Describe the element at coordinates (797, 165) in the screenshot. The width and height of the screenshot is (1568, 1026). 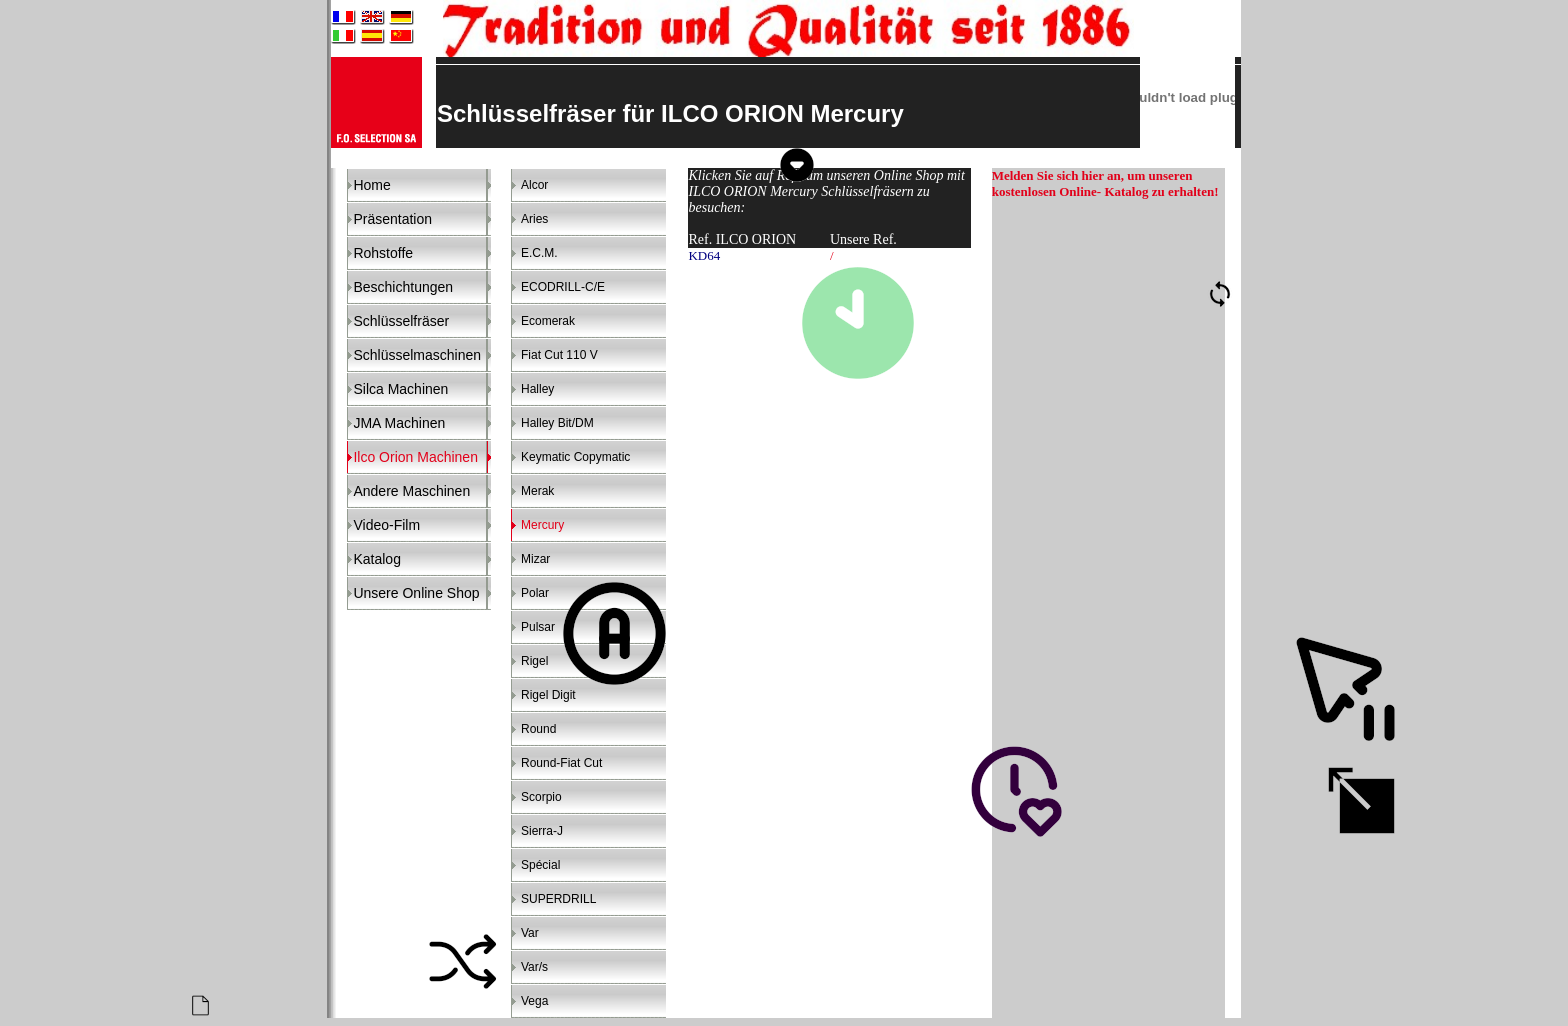
I see `expand dropdown menu` at that location.